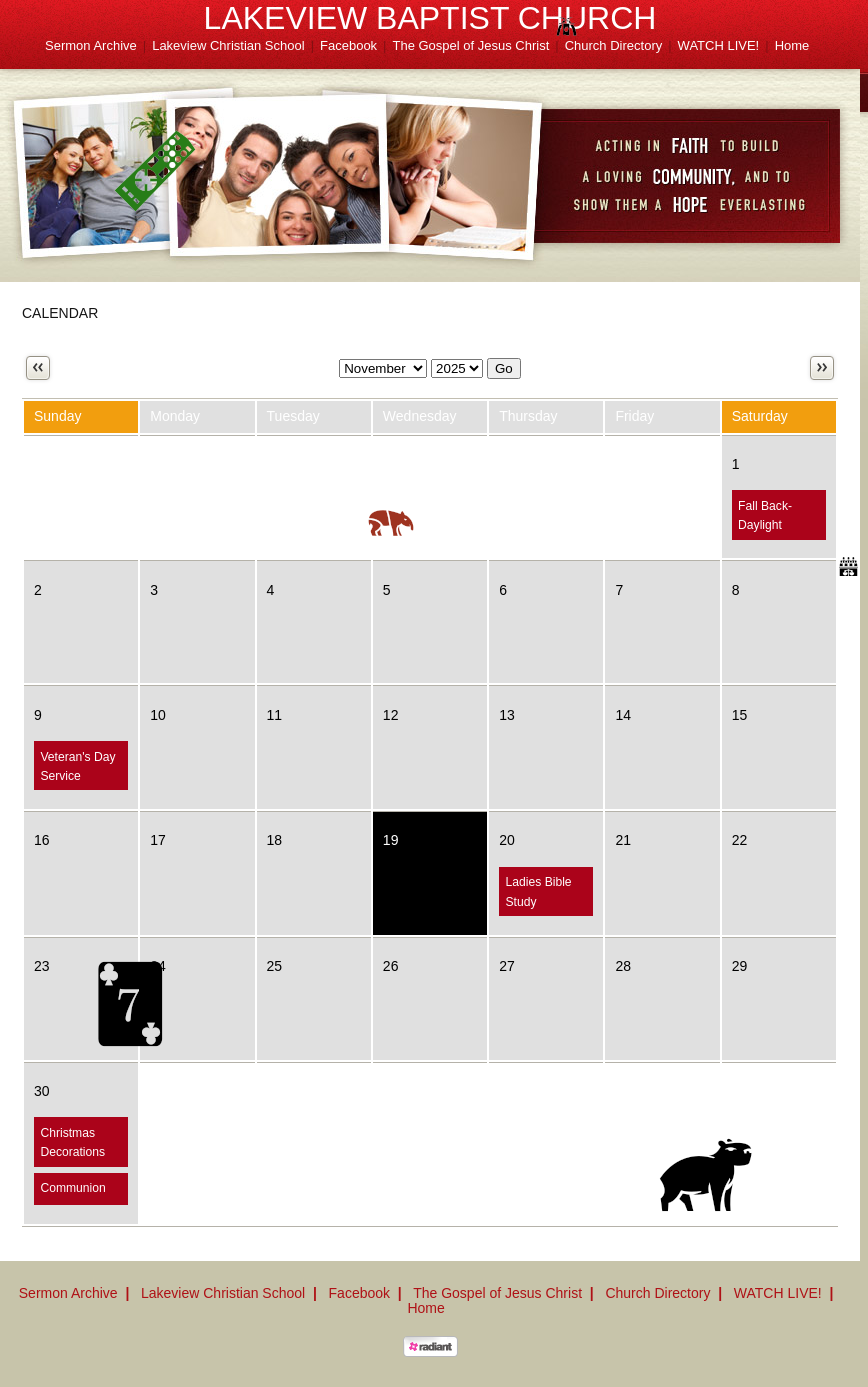  Describe the element at coordinates (130, 1004) in the screenshot. I see `seven of clubs playing card` at that location.